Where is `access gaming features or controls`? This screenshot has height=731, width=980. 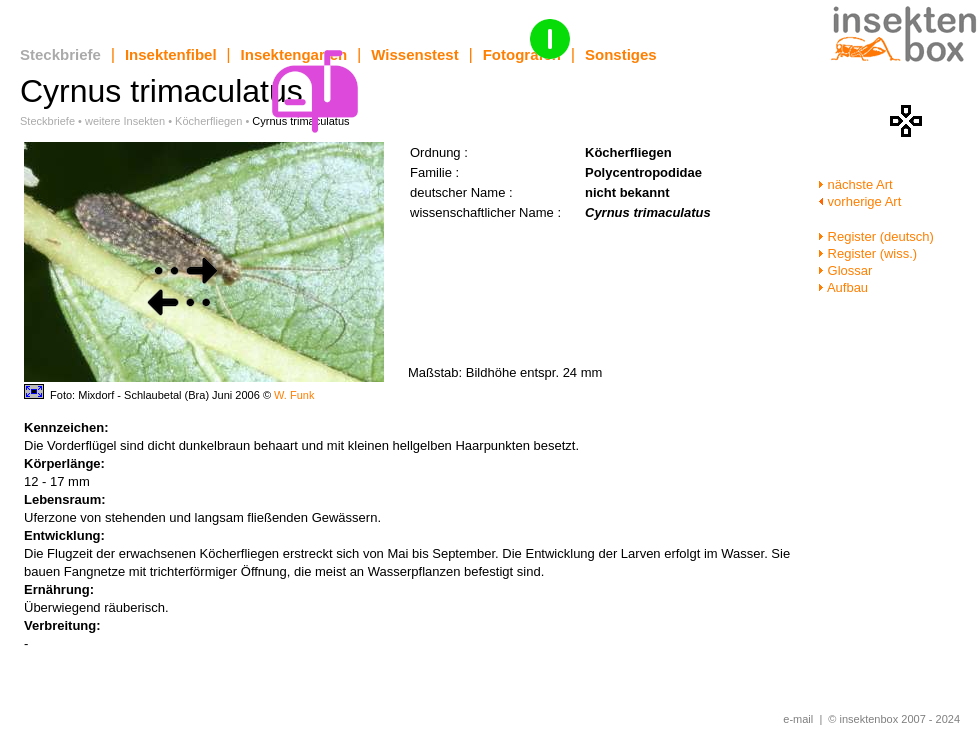 access gaming features or controls is located at coordinates (906, 121).